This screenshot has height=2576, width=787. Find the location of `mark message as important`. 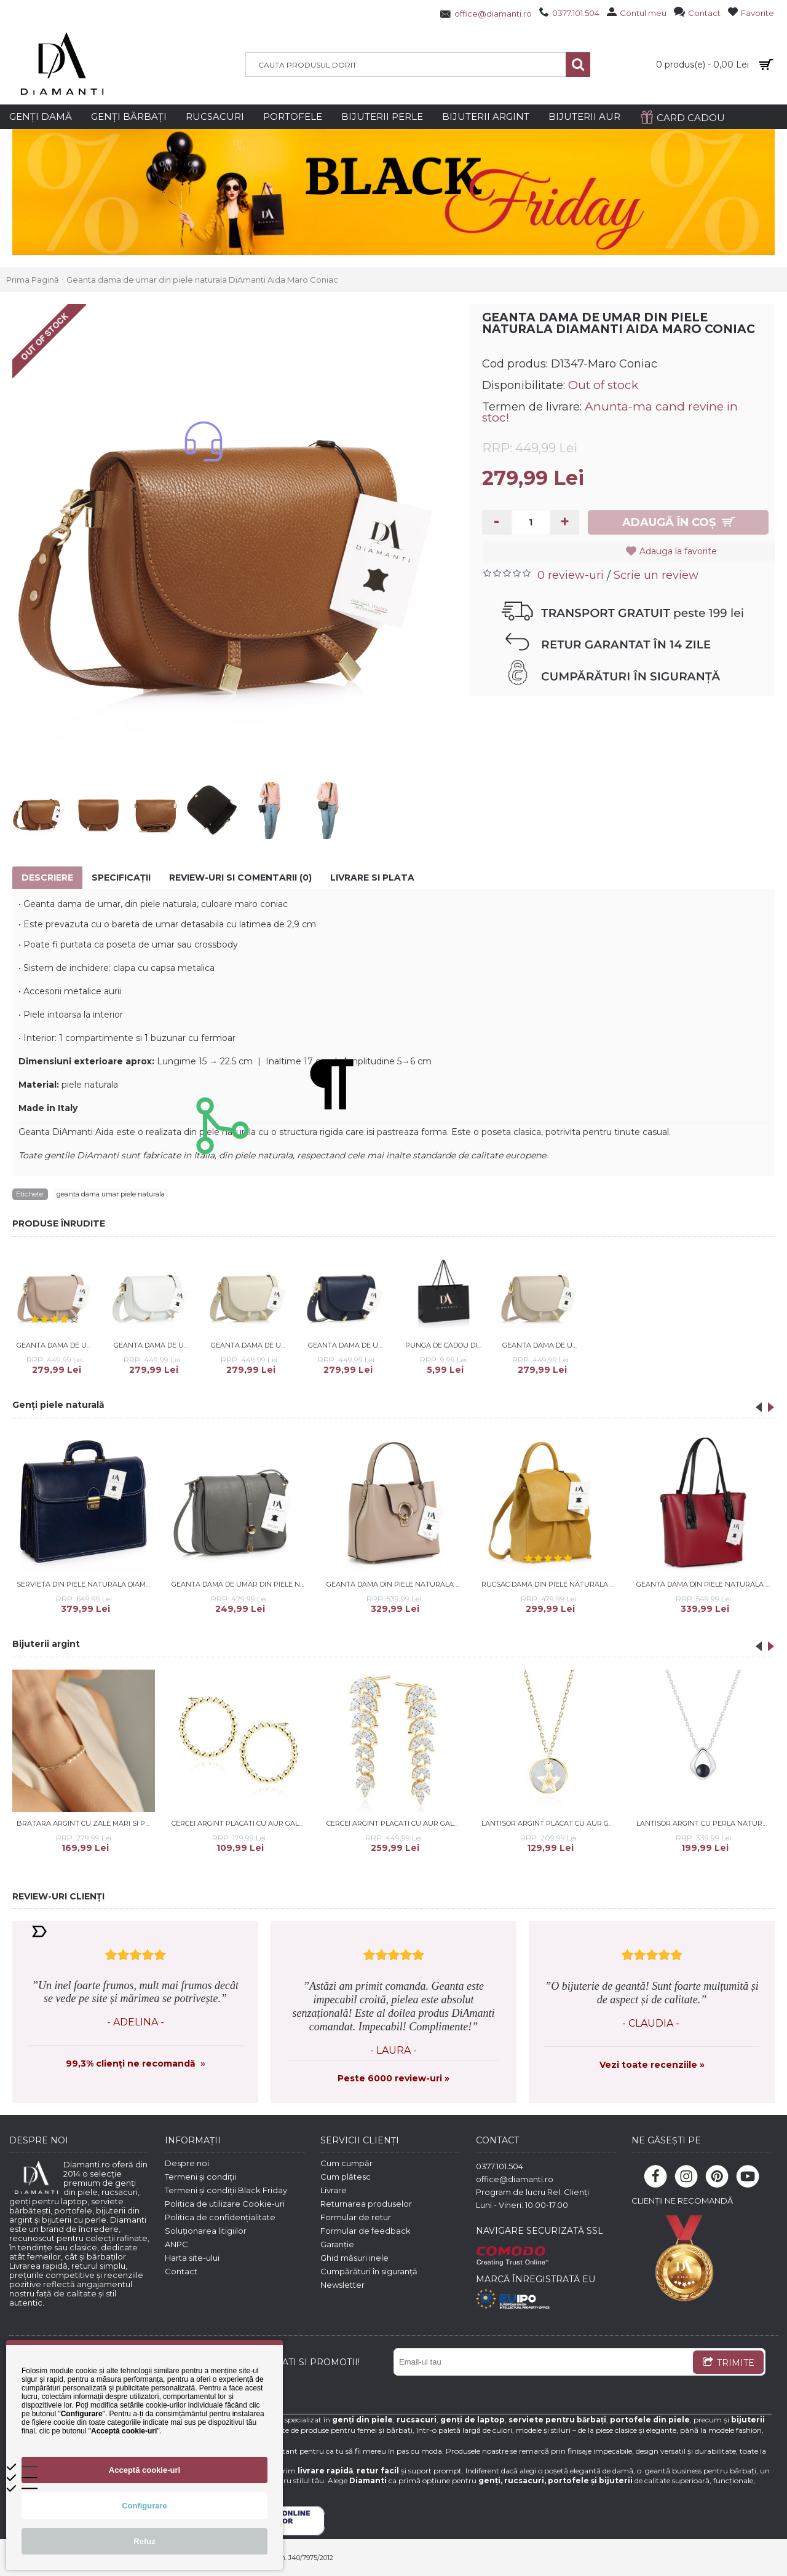

mark message as important is located at coordinates (39, 1931).